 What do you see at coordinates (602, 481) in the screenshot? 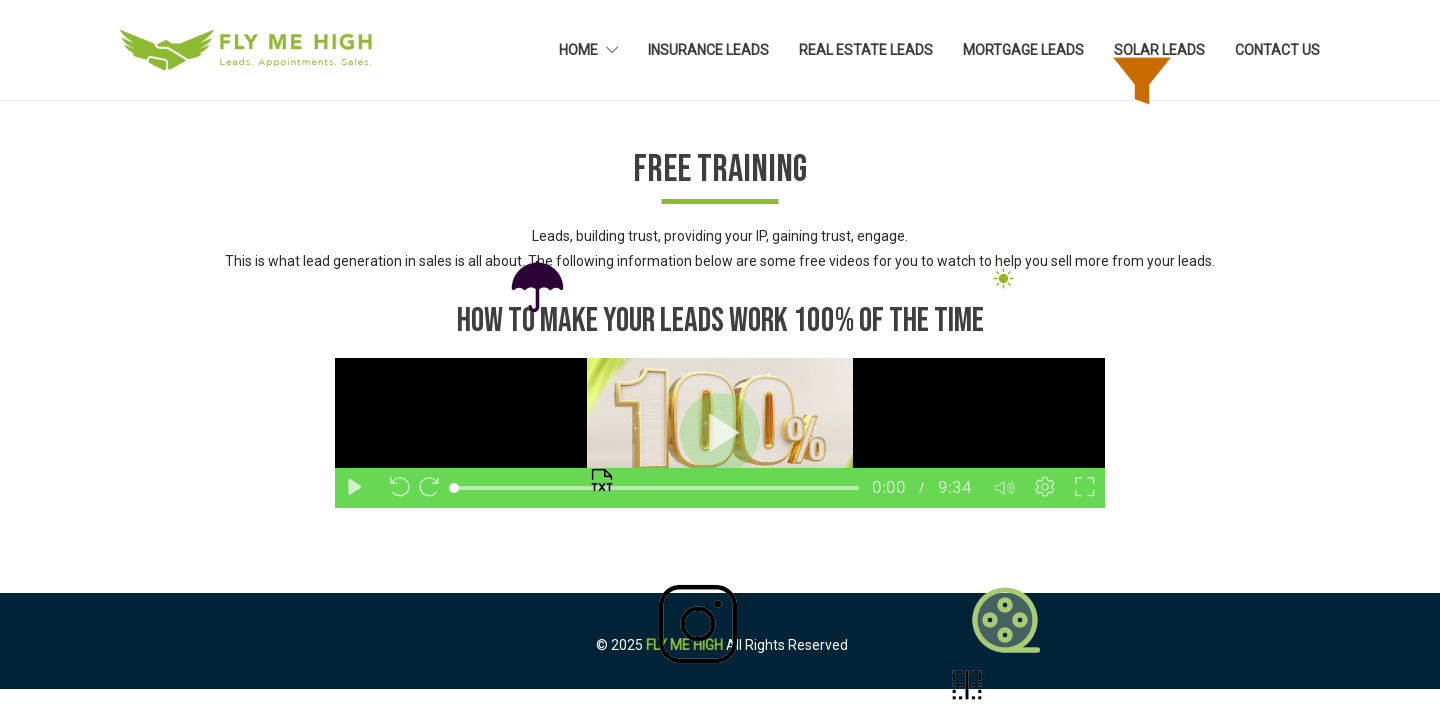
I see `open a text file` at bounding box center [602, 481].